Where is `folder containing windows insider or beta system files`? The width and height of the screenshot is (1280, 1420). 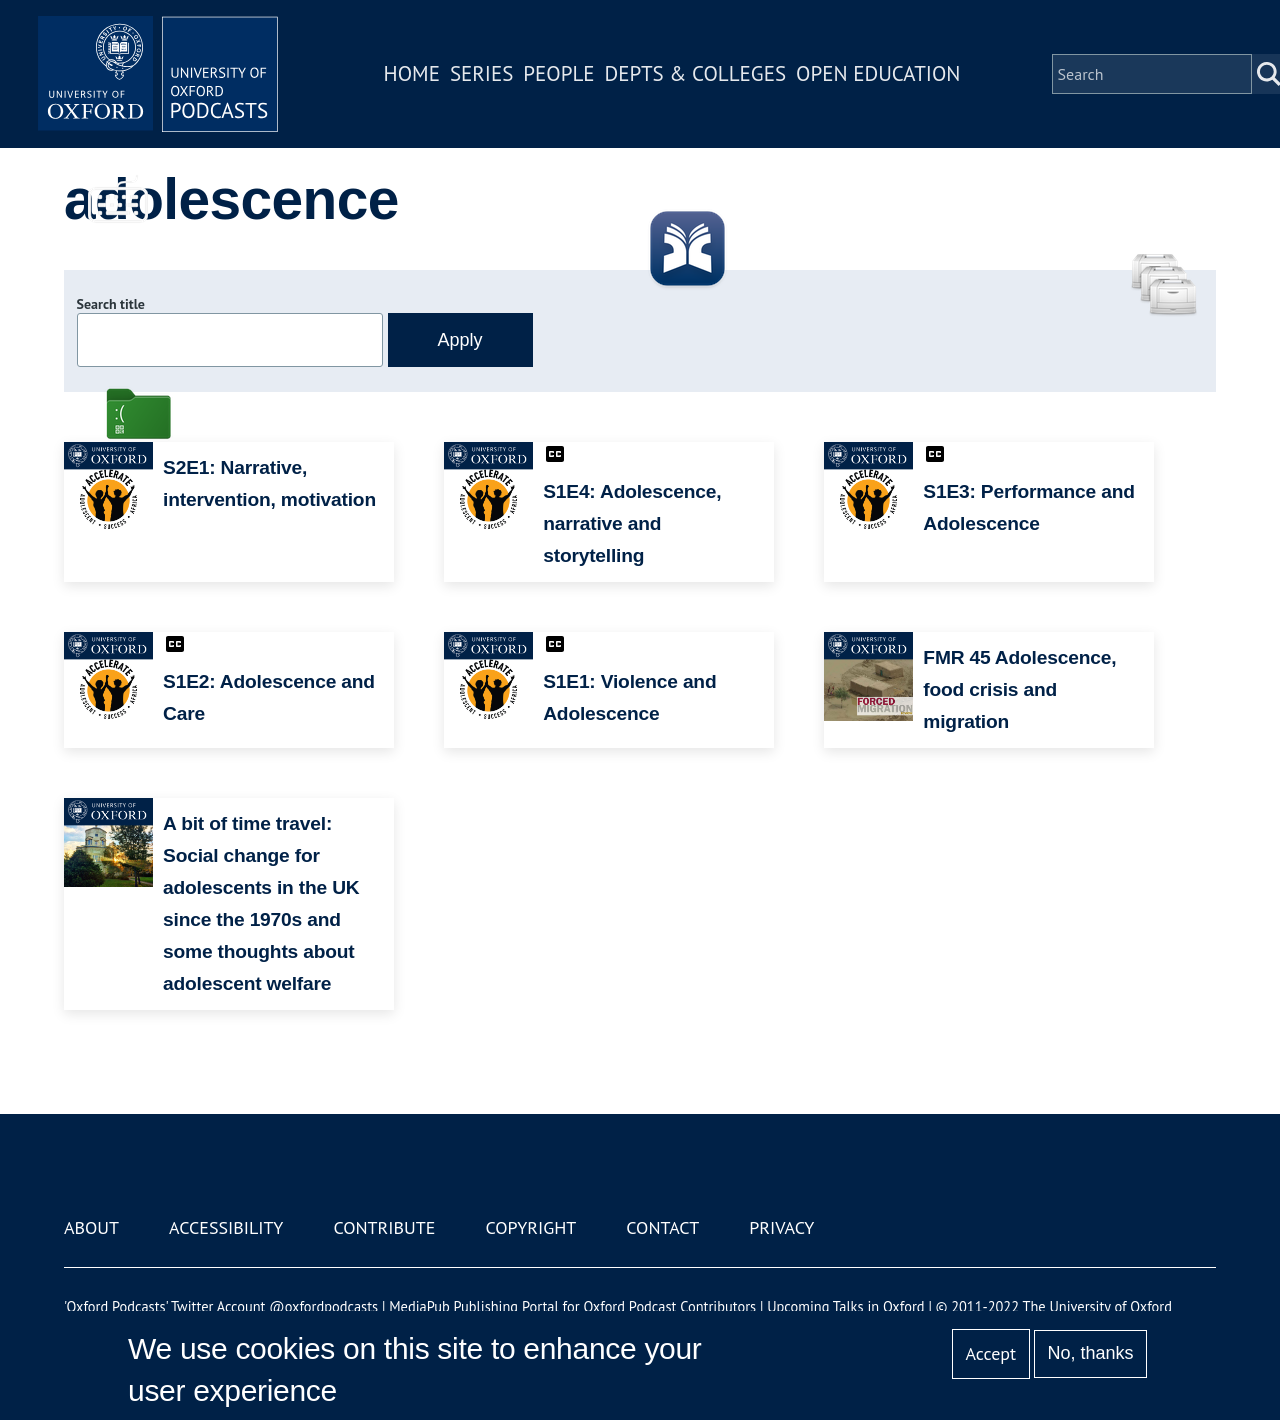
folder containing windows insider or beta system files is located at coordinates (138, 415).